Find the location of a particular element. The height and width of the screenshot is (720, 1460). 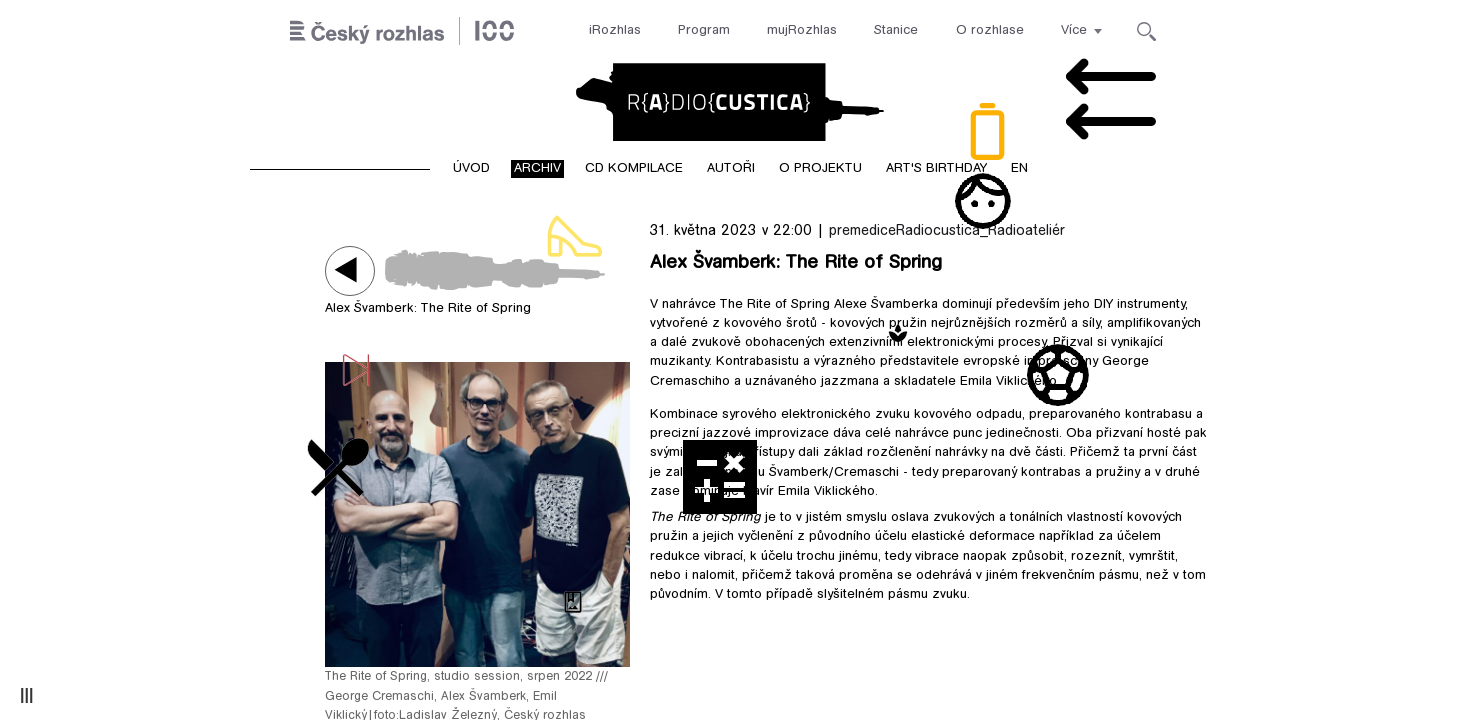

find nearby restaurants is located at coordinates (337, 466).